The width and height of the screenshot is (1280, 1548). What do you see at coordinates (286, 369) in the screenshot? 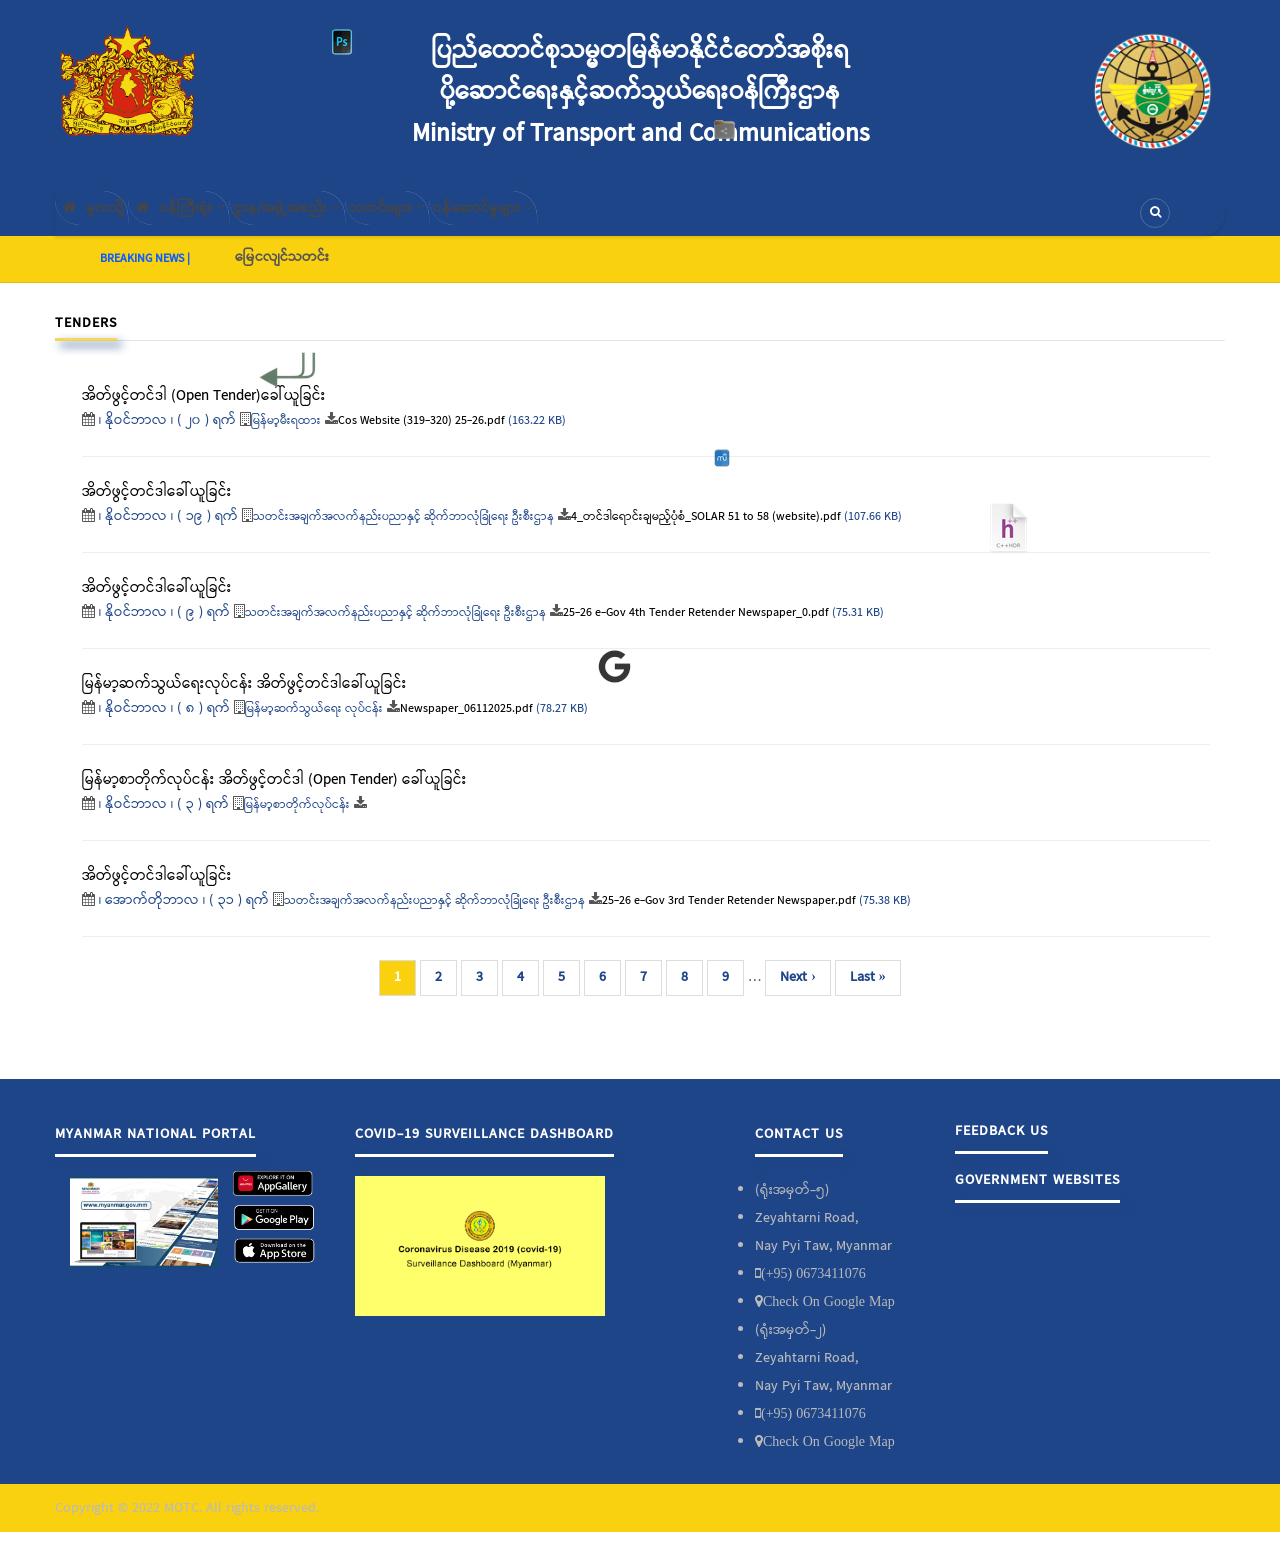
I see `reply to all recipients of an email` at bounding box center [286, 369].